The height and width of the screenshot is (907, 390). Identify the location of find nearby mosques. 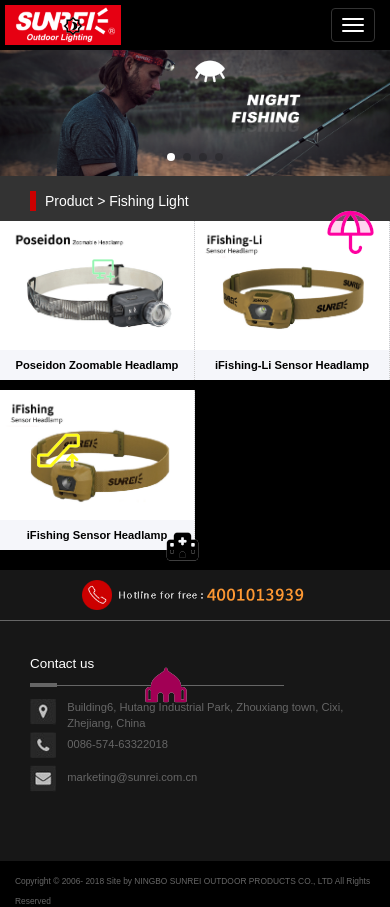
(166, 687).